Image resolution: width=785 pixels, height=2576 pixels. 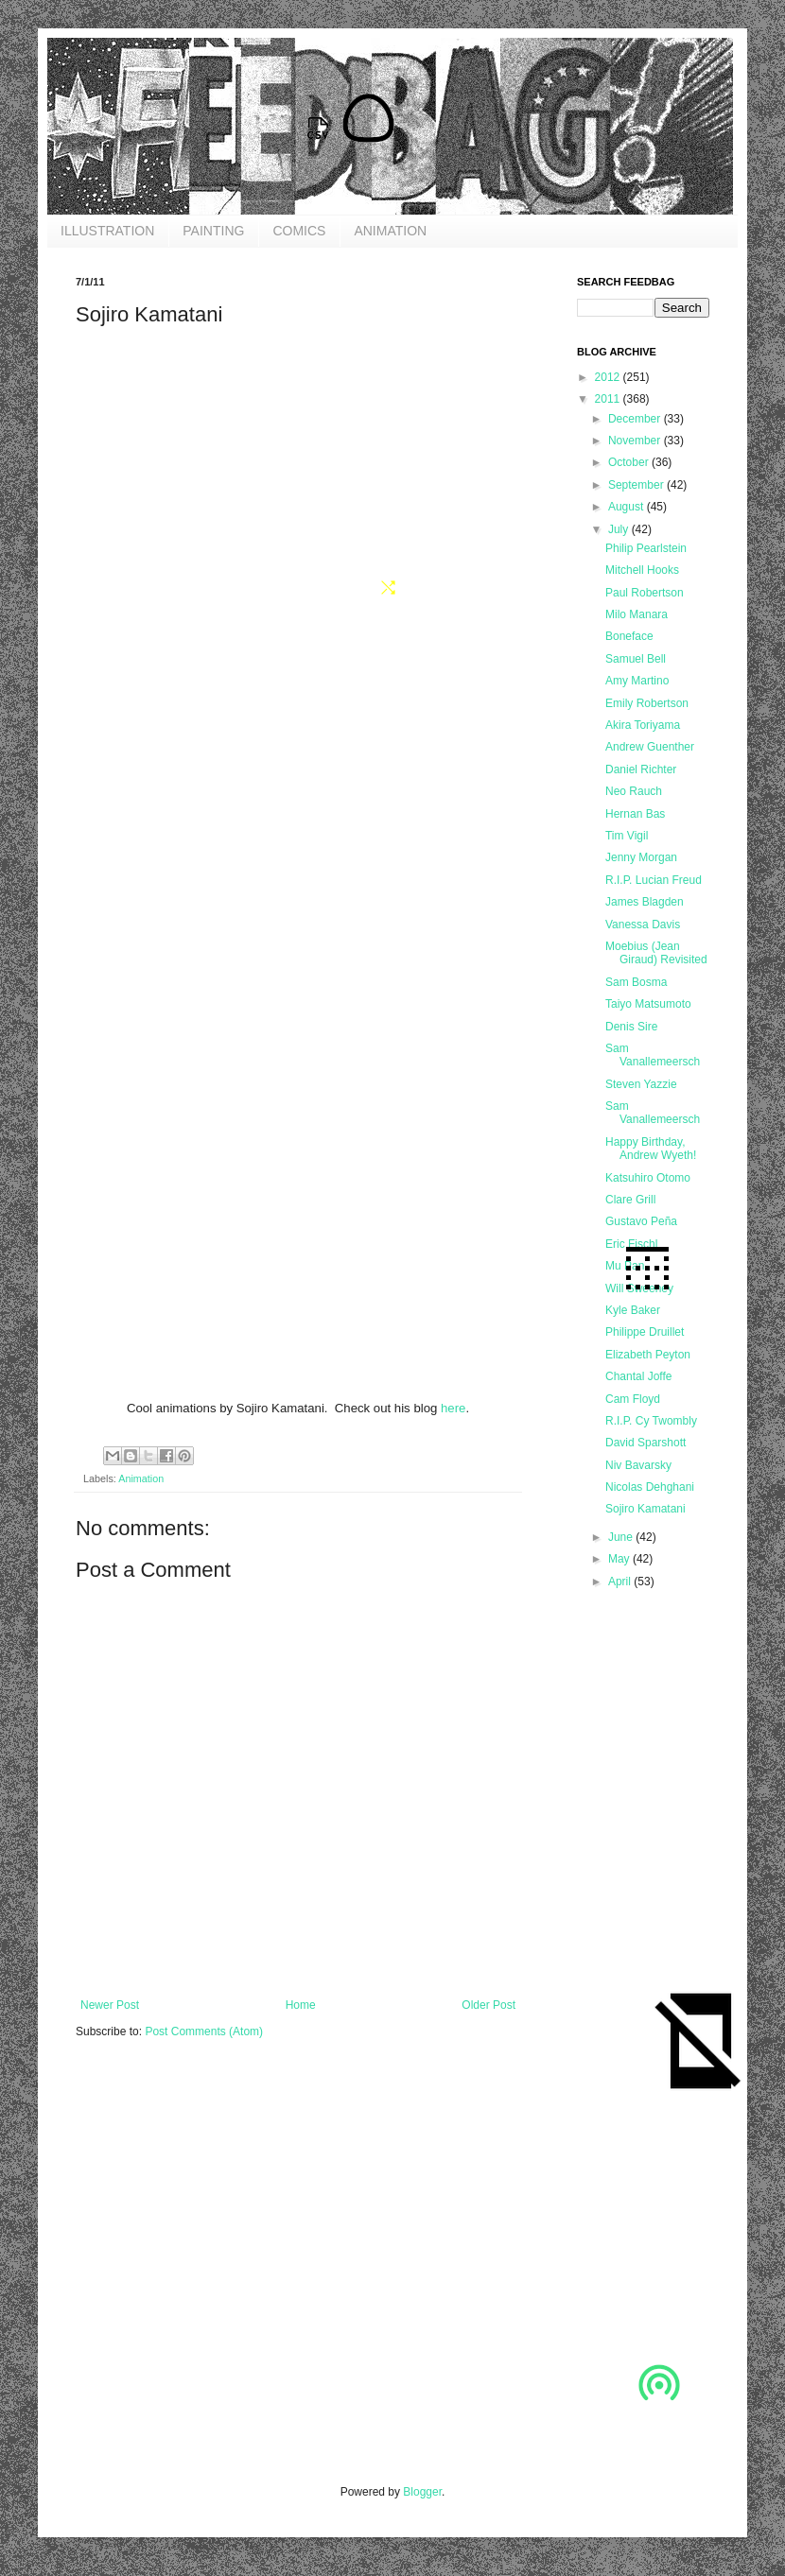 What do you see at coordinates (388, 587) in the screenshot?
I see `shuffle or randomize playback order` at bounding box center [388, 587].